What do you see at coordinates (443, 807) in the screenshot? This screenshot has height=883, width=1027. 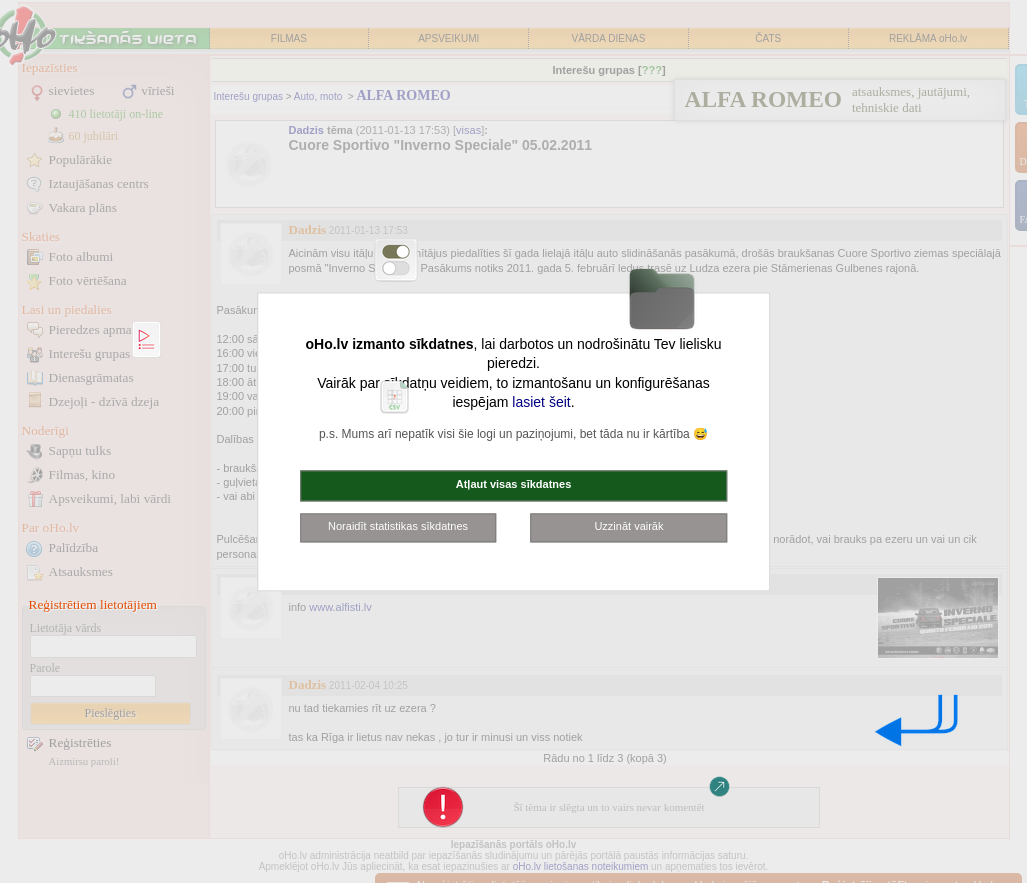 I see `indicates a warning or caution message` at bounding box center [443, 807].